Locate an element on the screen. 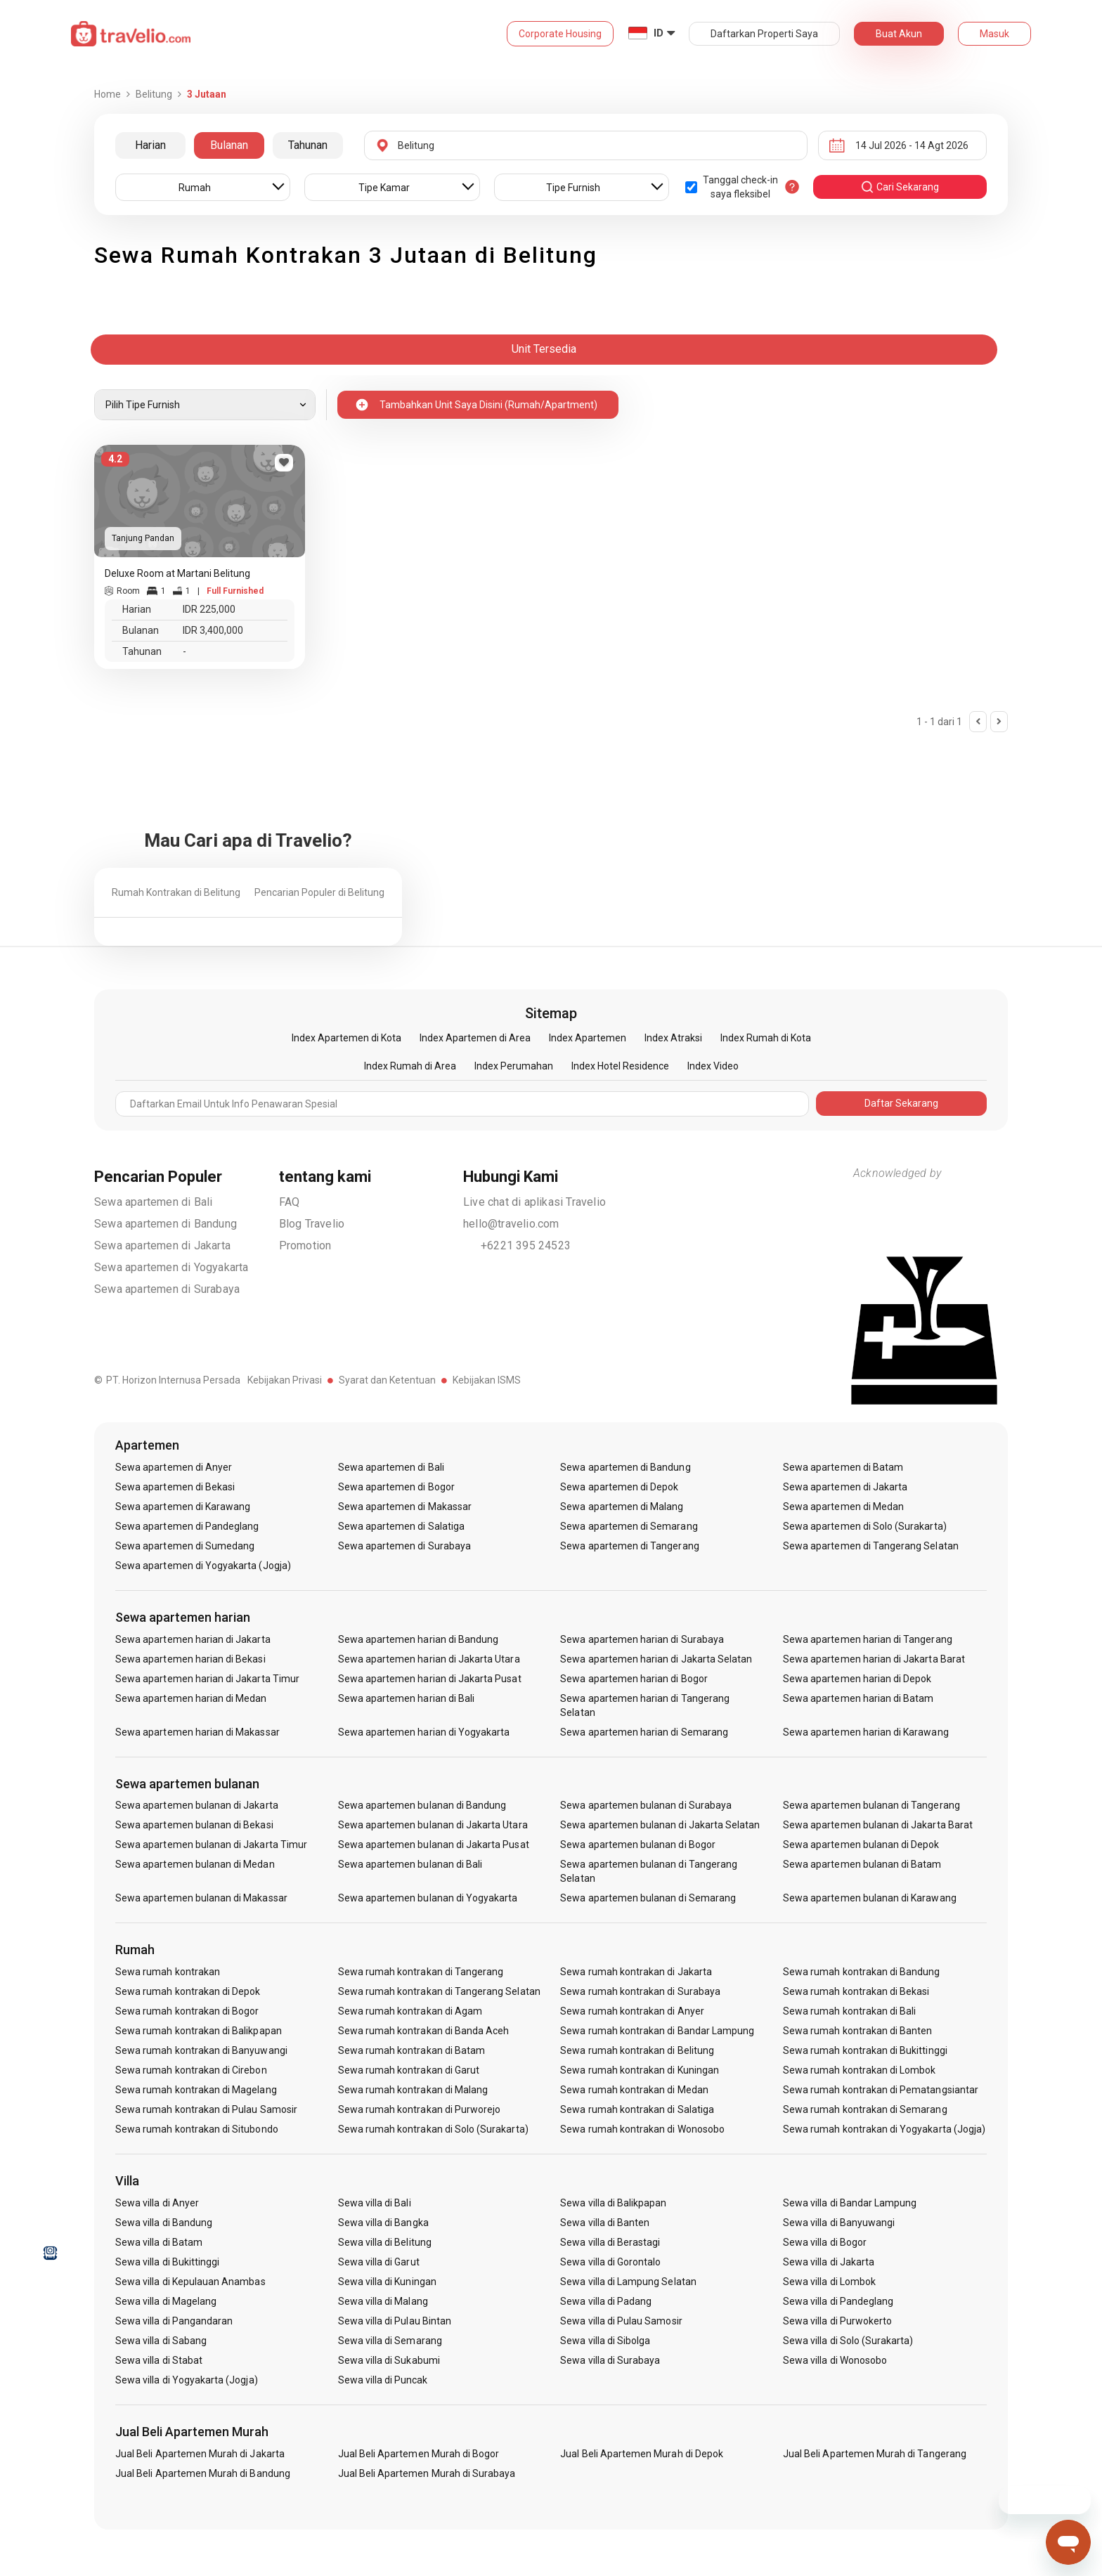 The image size is (1102, 2576). open camera or photo capture mode is located at coordinates (50, 2253).